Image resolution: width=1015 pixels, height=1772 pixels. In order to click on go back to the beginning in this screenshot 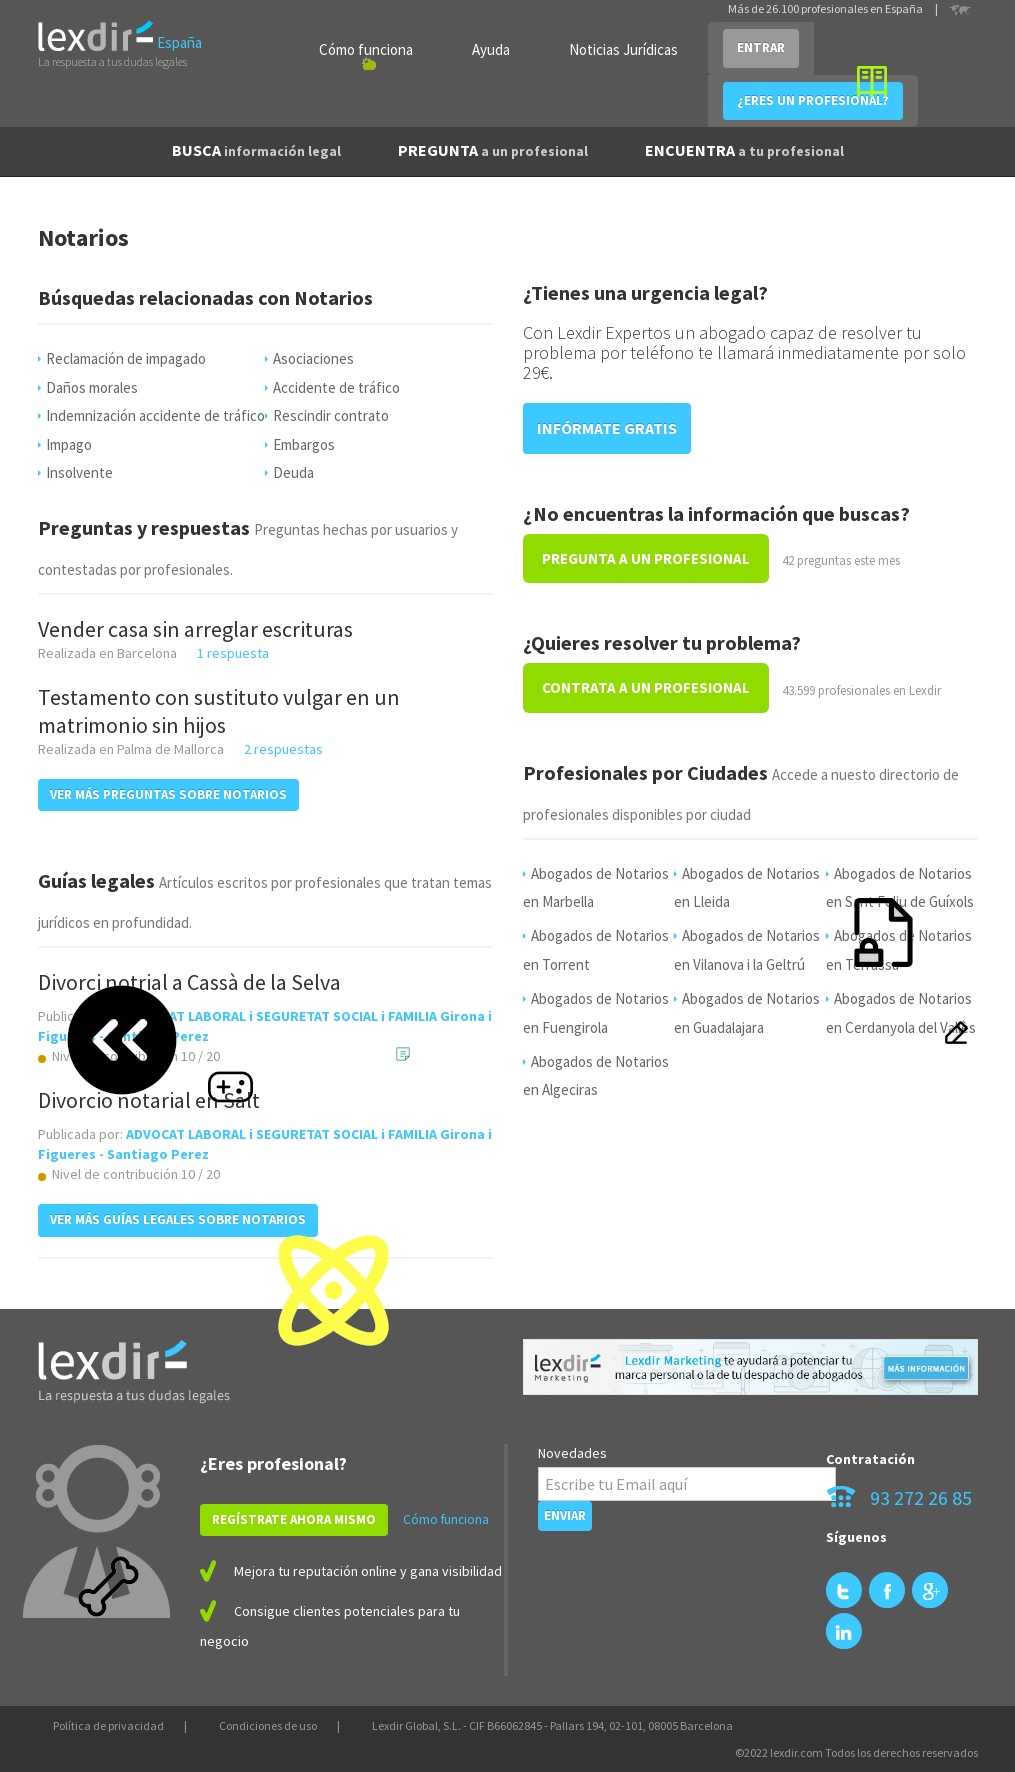, I will do `click(122, 1040)`.